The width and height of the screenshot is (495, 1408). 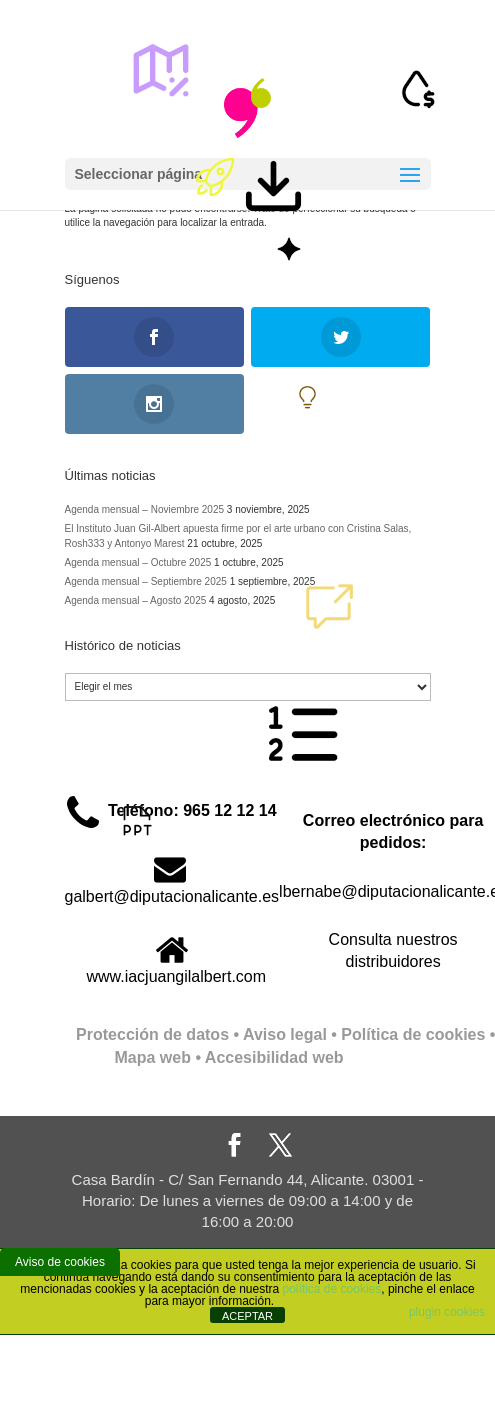 What do you see at coordinates (307, 397) in the screenshot?
I see `view tips or suggestions` at bounding box center [307, 397].